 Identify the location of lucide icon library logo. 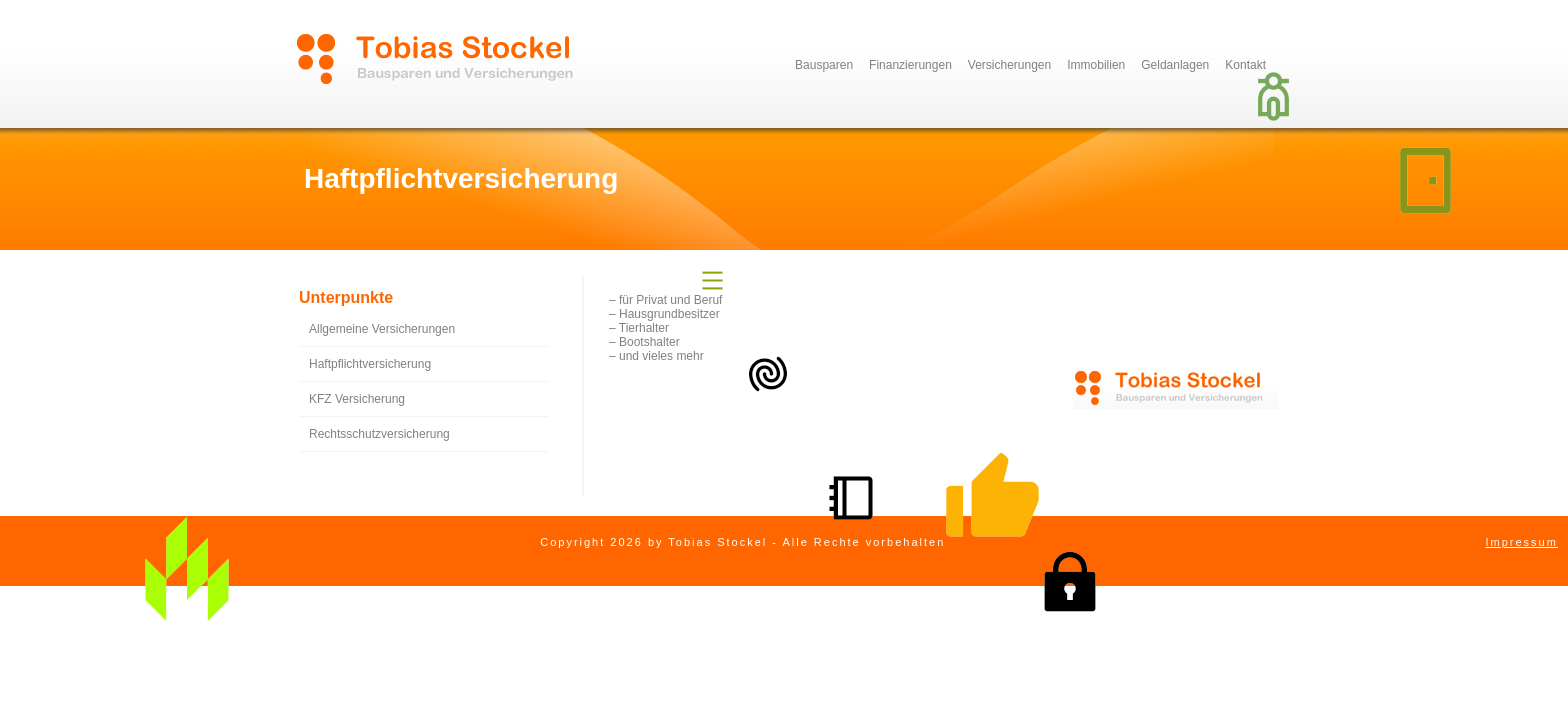
(768, 374).